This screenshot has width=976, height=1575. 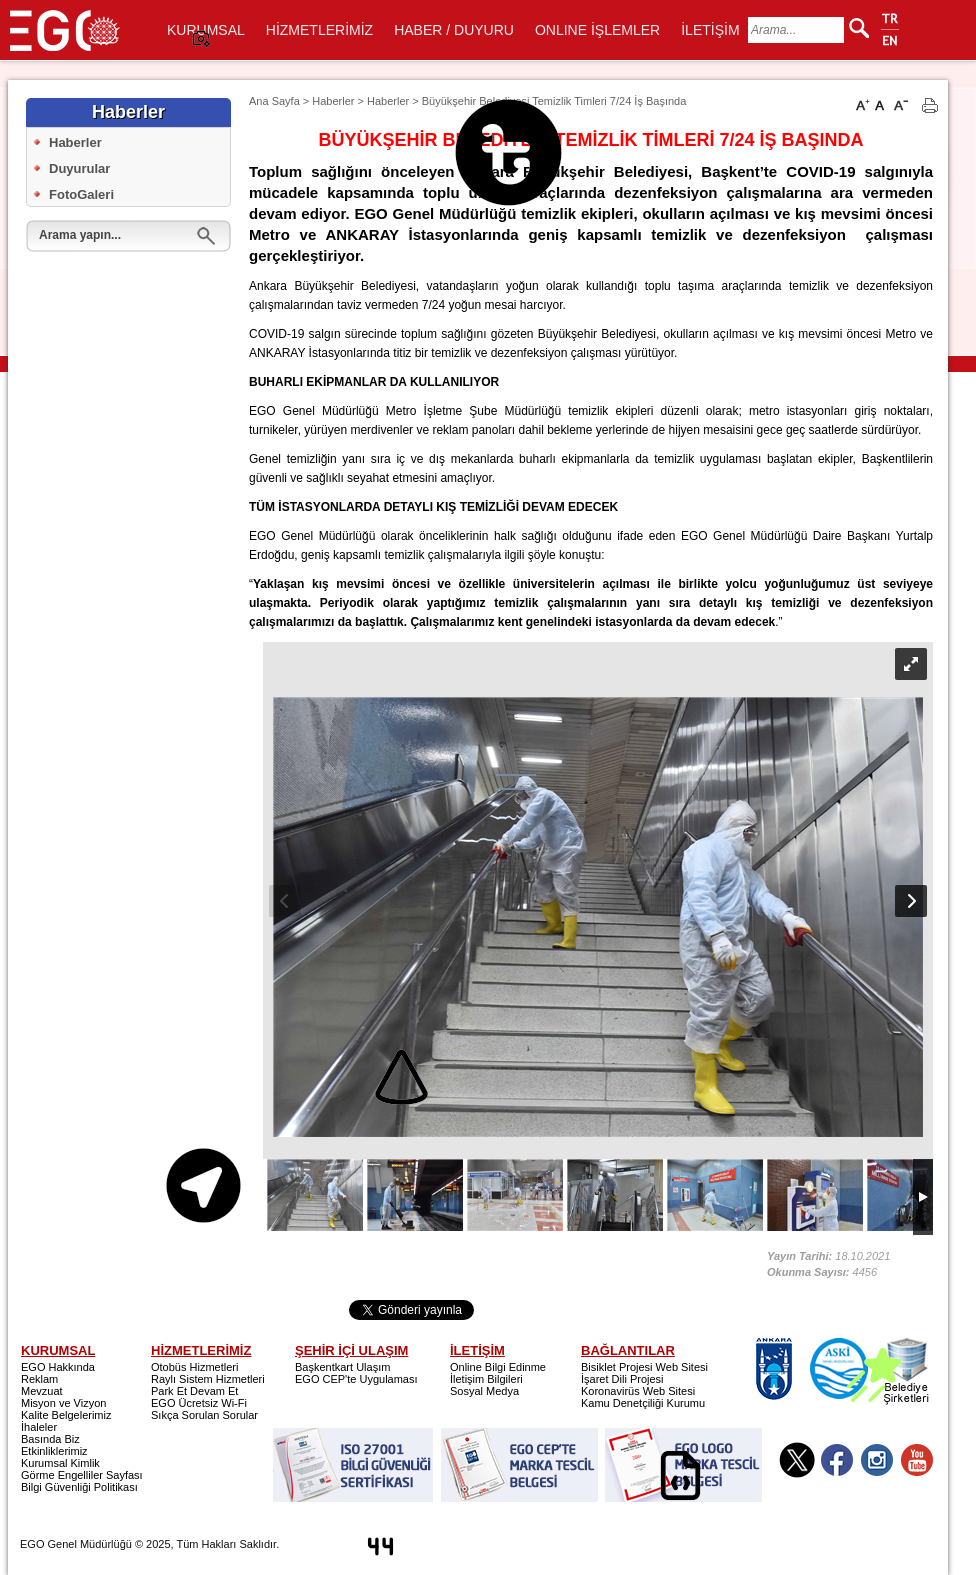 I want to click on indicates item number 44 in a list or sequence, so click(x=380, y=1546).